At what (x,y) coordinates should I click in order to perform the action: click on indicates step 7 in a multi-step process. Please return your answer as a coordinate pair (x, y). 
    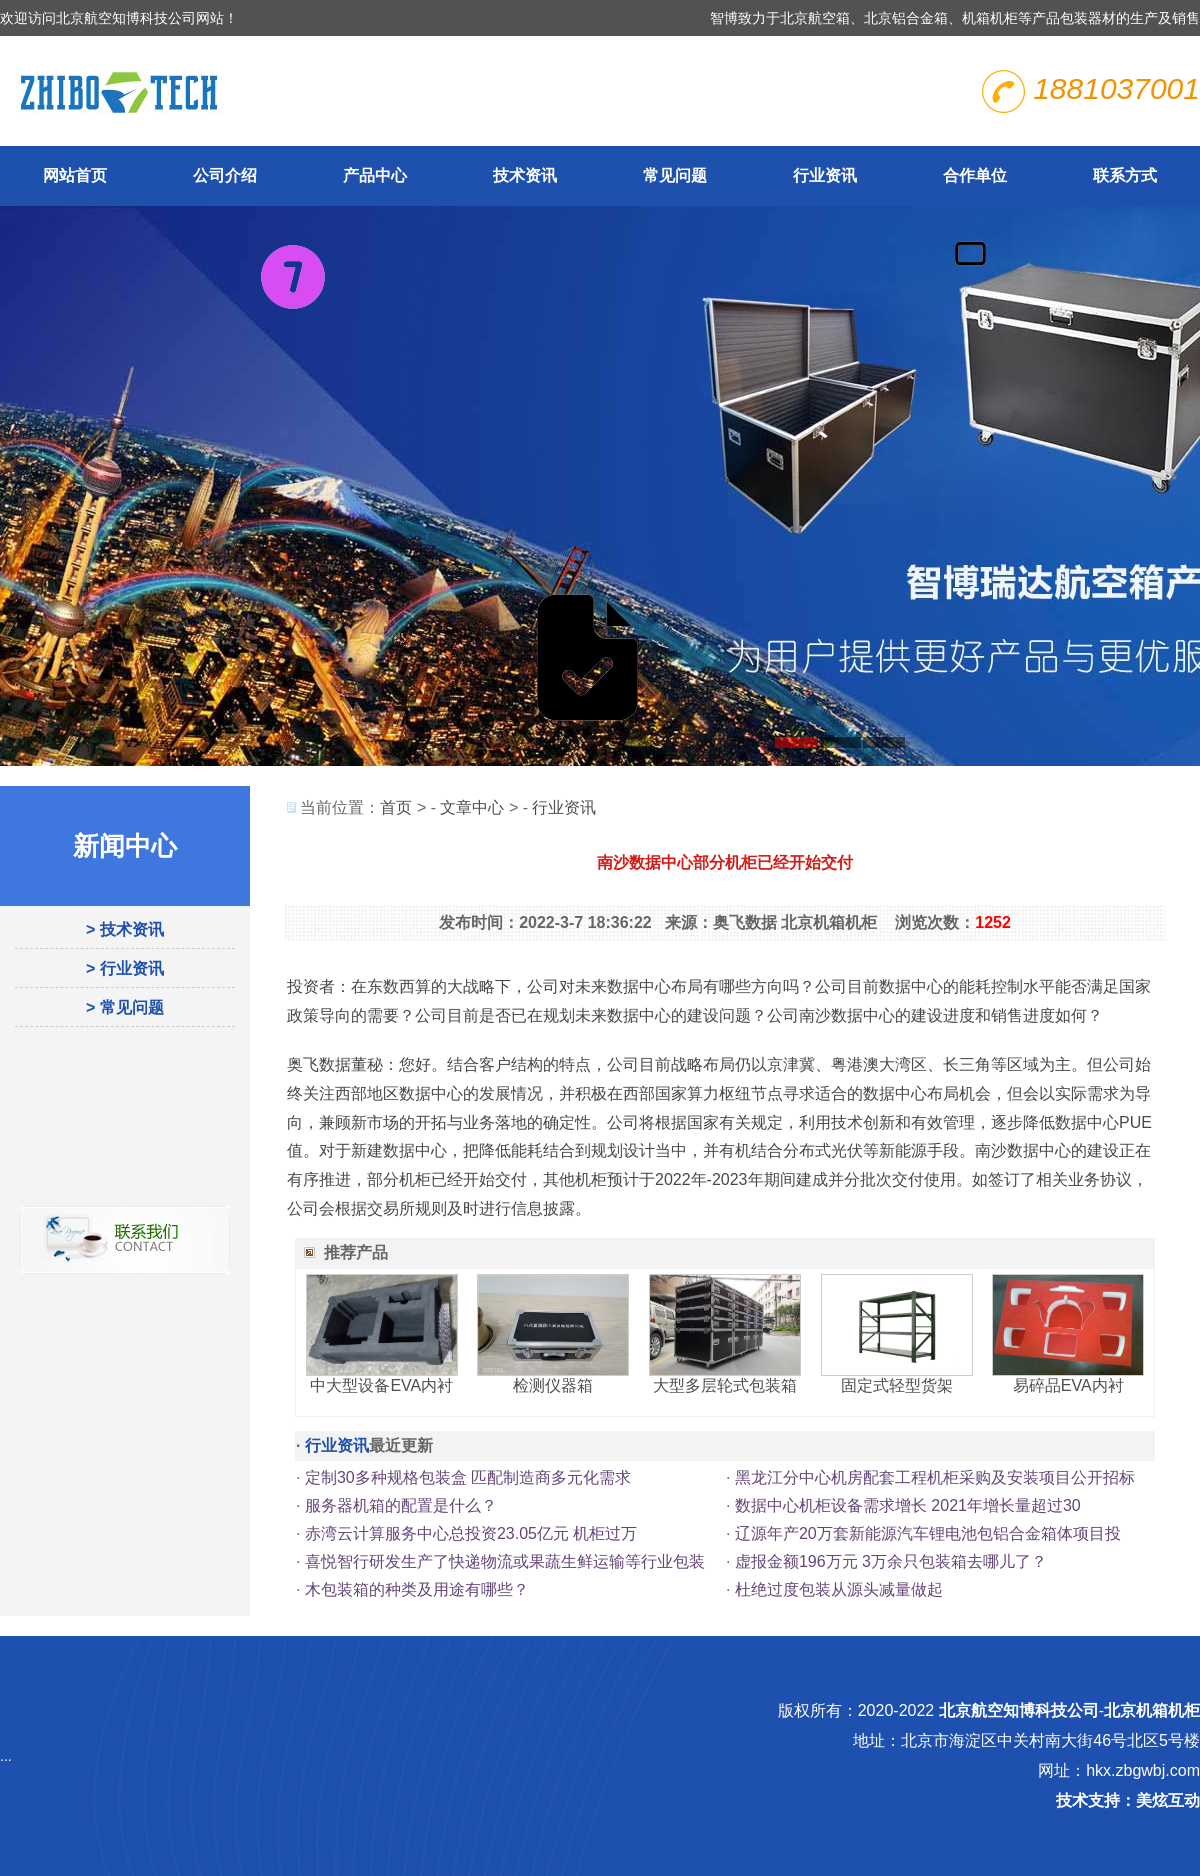
    Looking at the image, I should click on (293, 277).